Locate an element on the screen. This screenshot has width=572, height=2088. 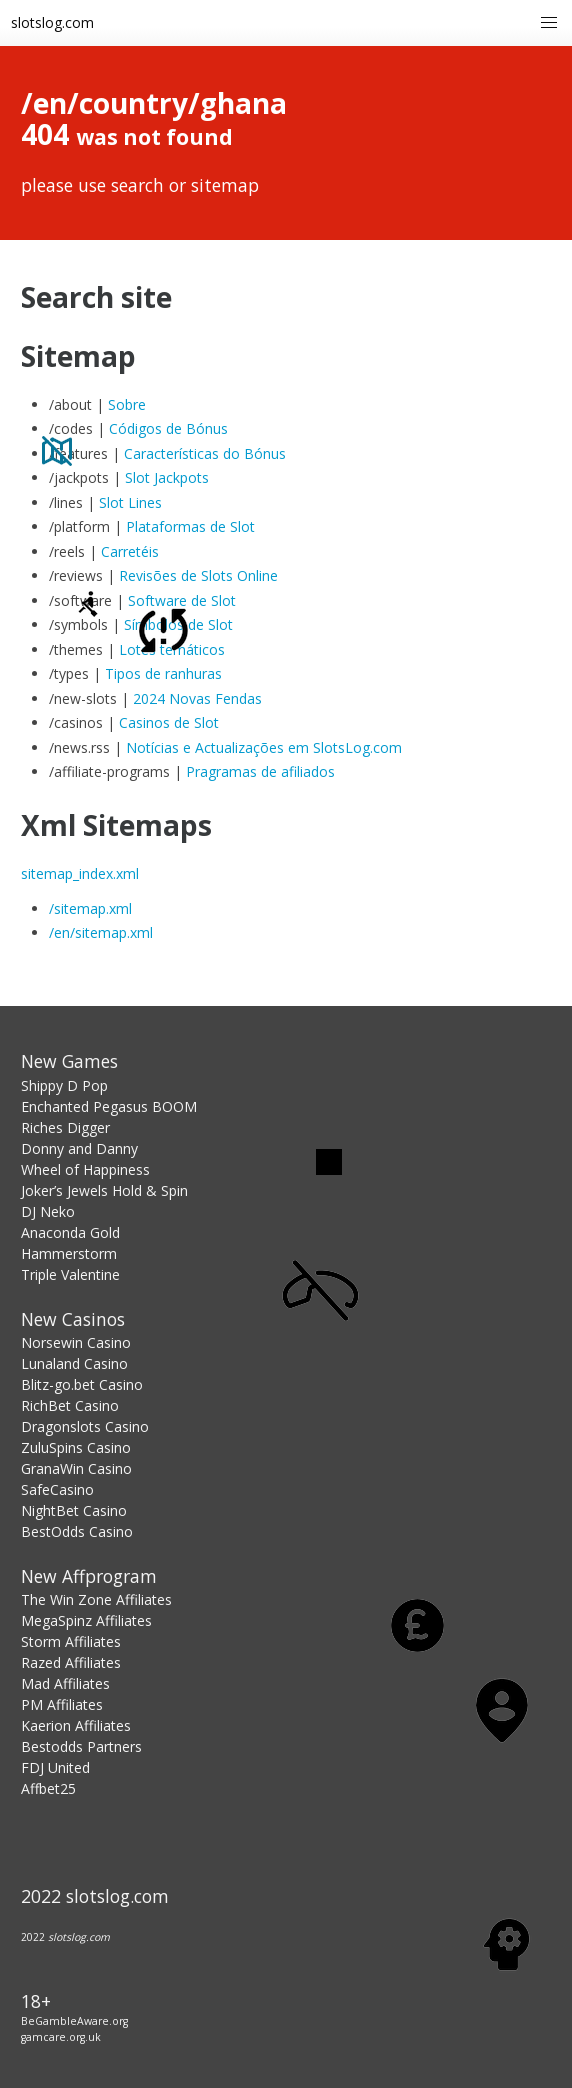
stop media playback is located at coordinates (329, 1162).